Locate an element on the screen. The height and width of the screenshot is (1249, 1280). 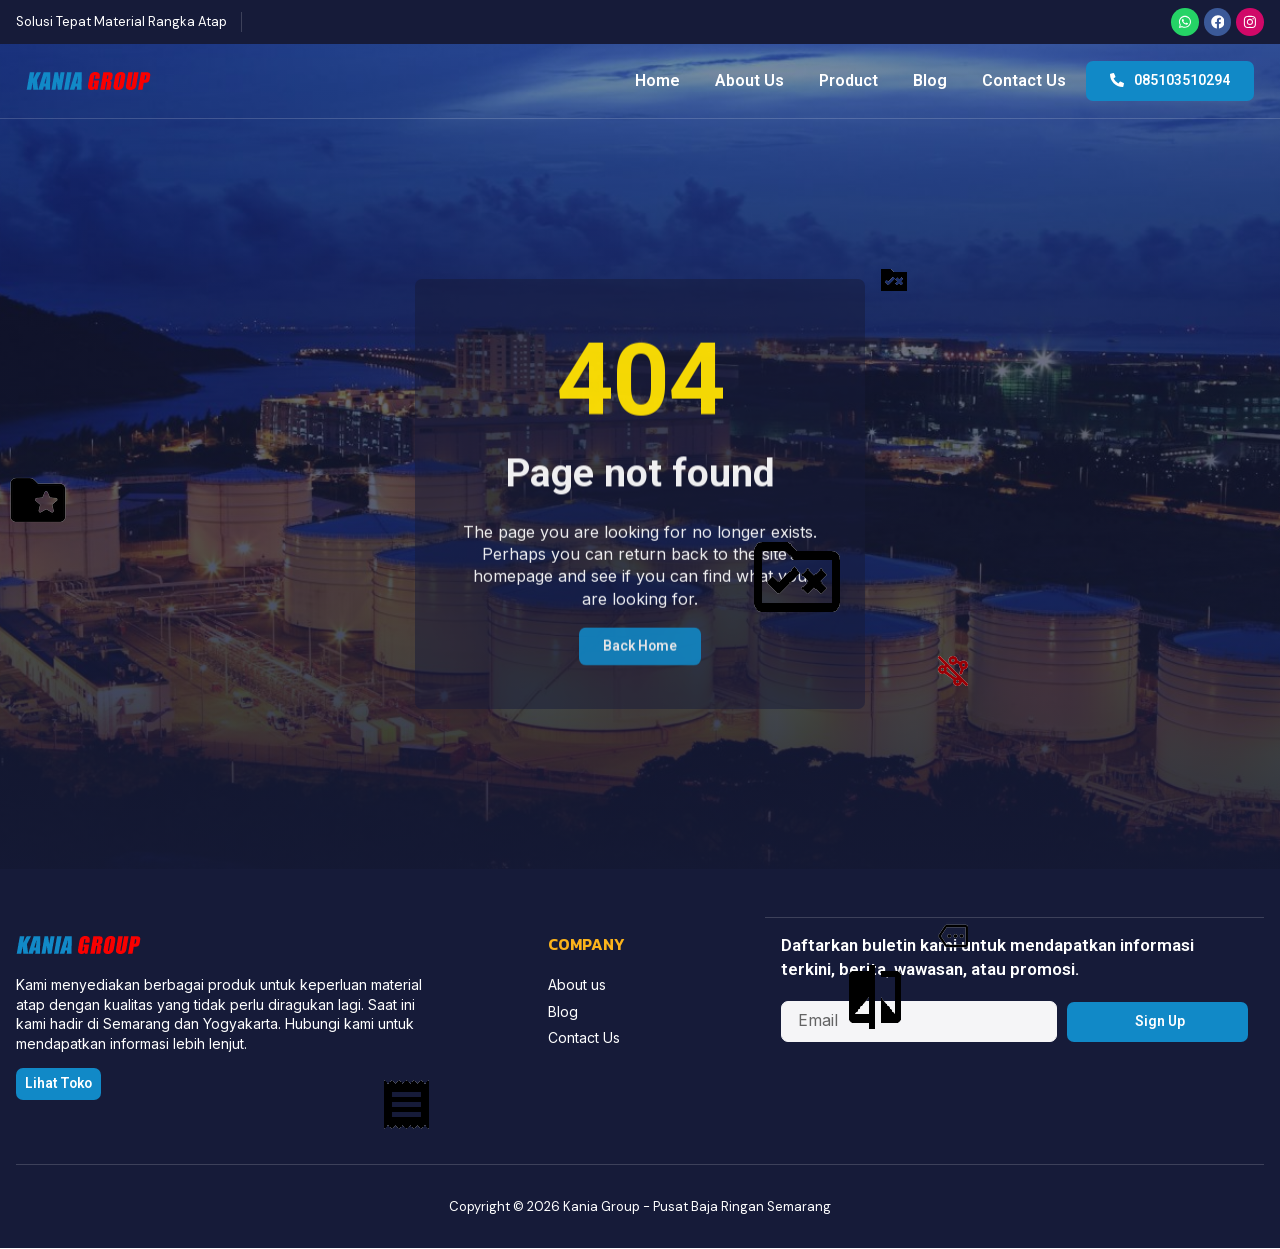
disable polygon drawing tool is located at coordinates (953, 671).